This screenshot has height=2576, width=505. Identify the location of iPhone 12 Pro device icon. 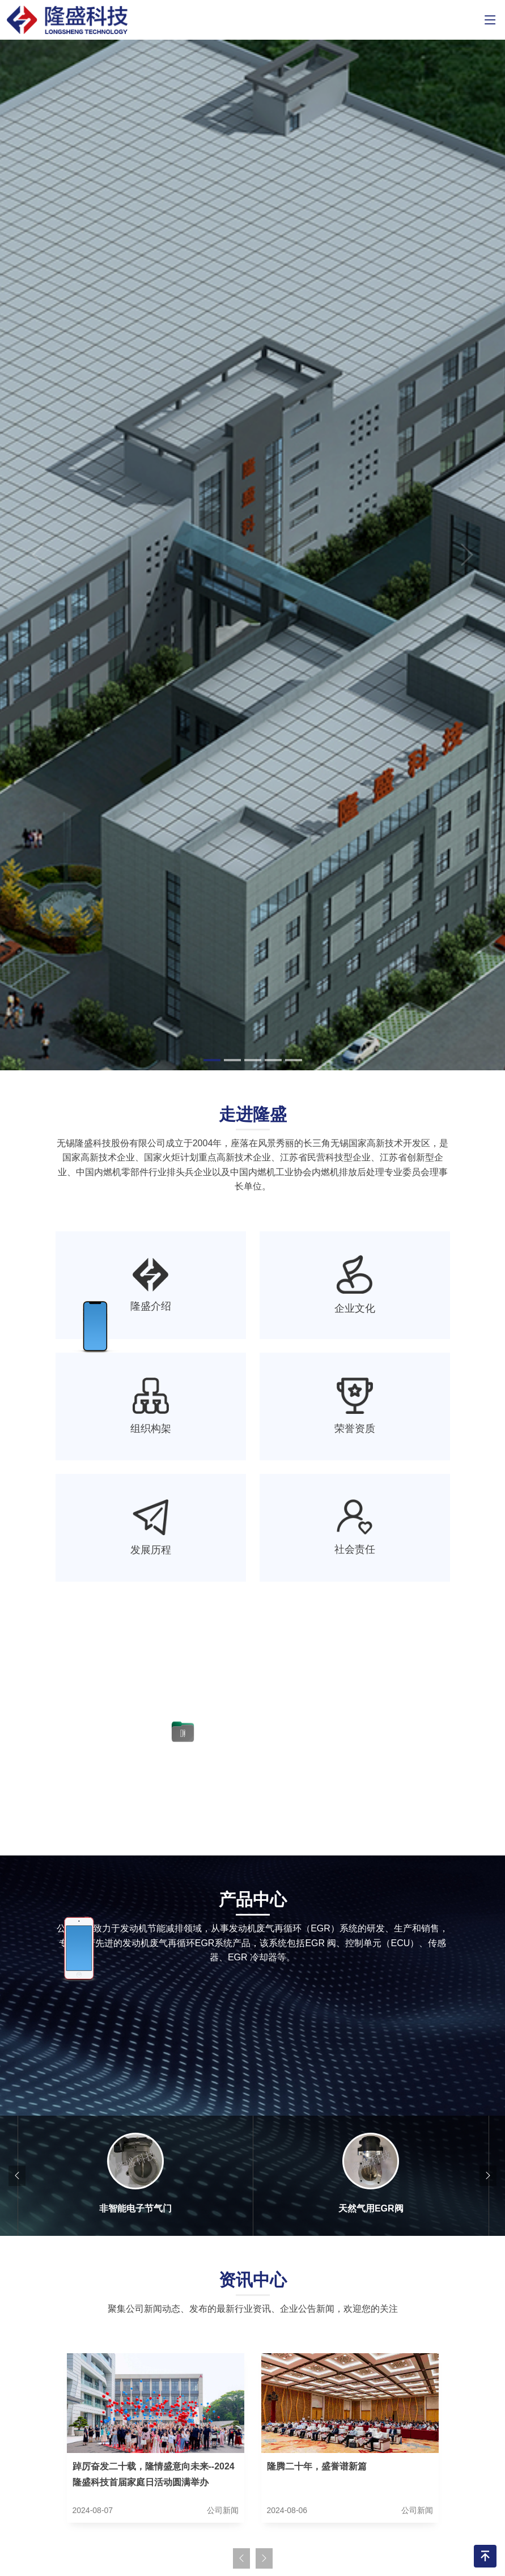
(95, 1327).